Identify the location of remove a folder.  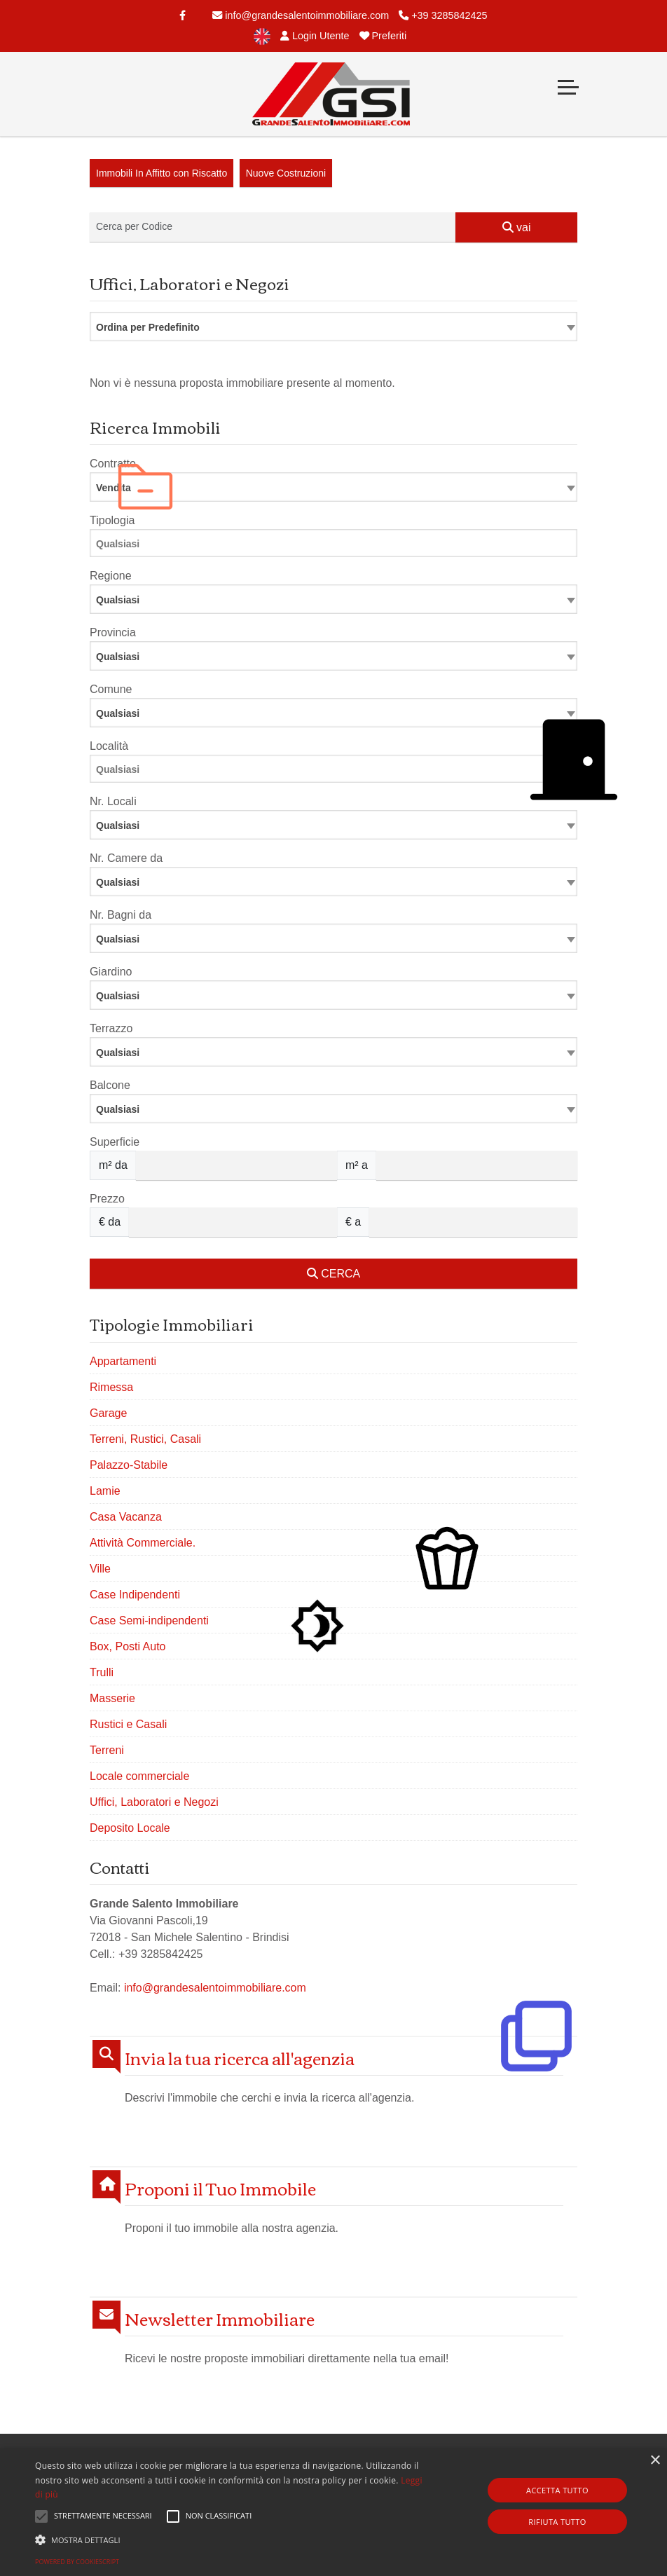
(145, 486).